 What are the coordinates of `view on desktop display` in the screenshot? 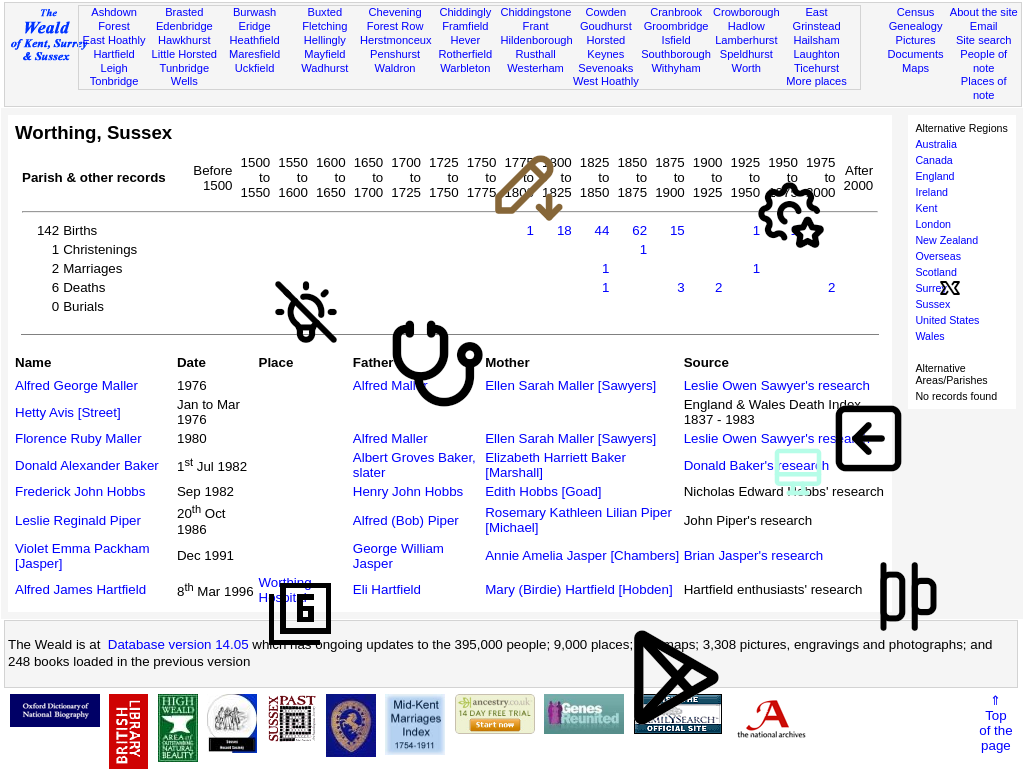 It's located at (798, 472).